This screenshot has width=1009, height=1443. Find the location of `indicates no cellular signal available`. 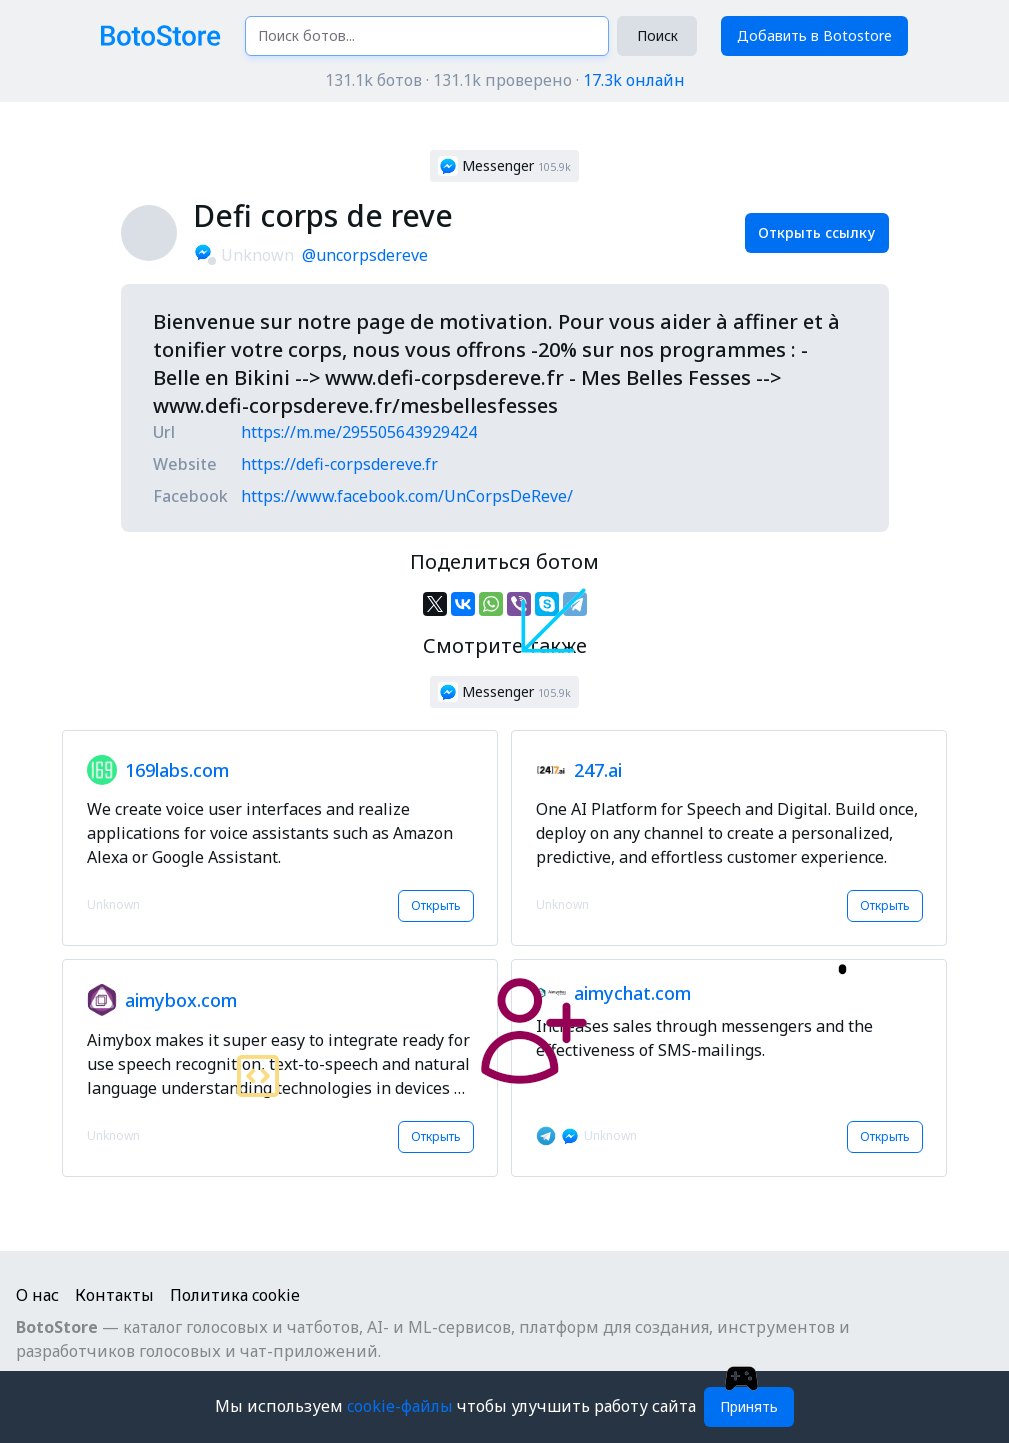

indicates no cellular signal available is located at coordinates (870, 948).